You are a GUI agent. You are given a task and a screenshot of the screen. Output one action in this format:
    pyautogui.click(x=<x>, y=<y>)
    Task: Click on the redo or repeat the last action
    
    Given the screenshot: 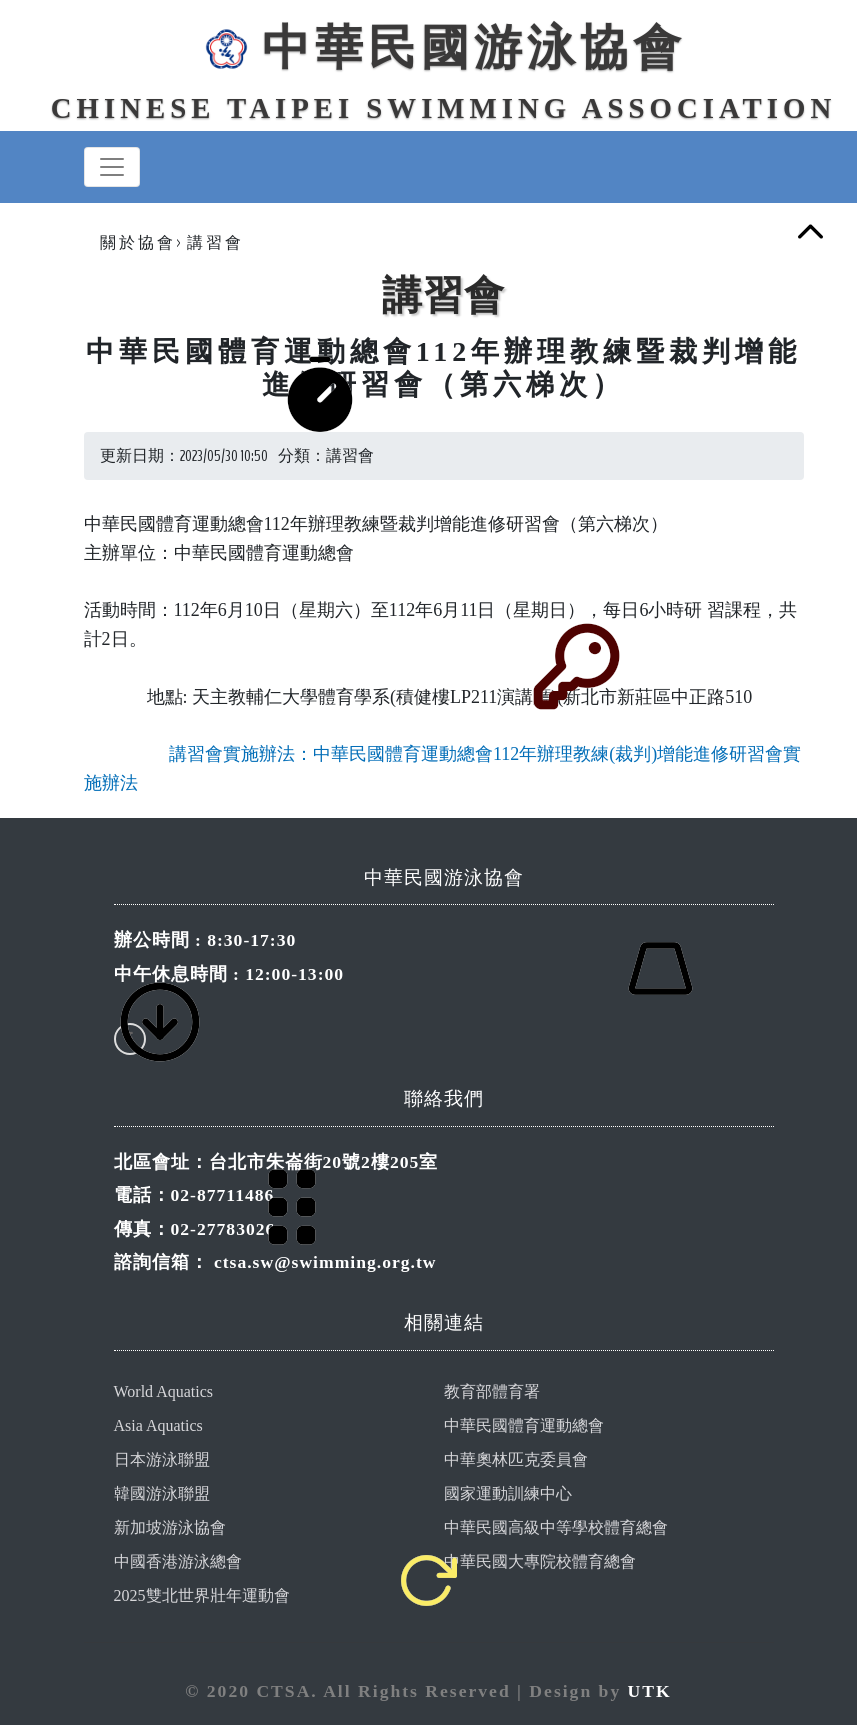 What is the action you would take?
    pyautogui.click(x=426, y=1580)
    